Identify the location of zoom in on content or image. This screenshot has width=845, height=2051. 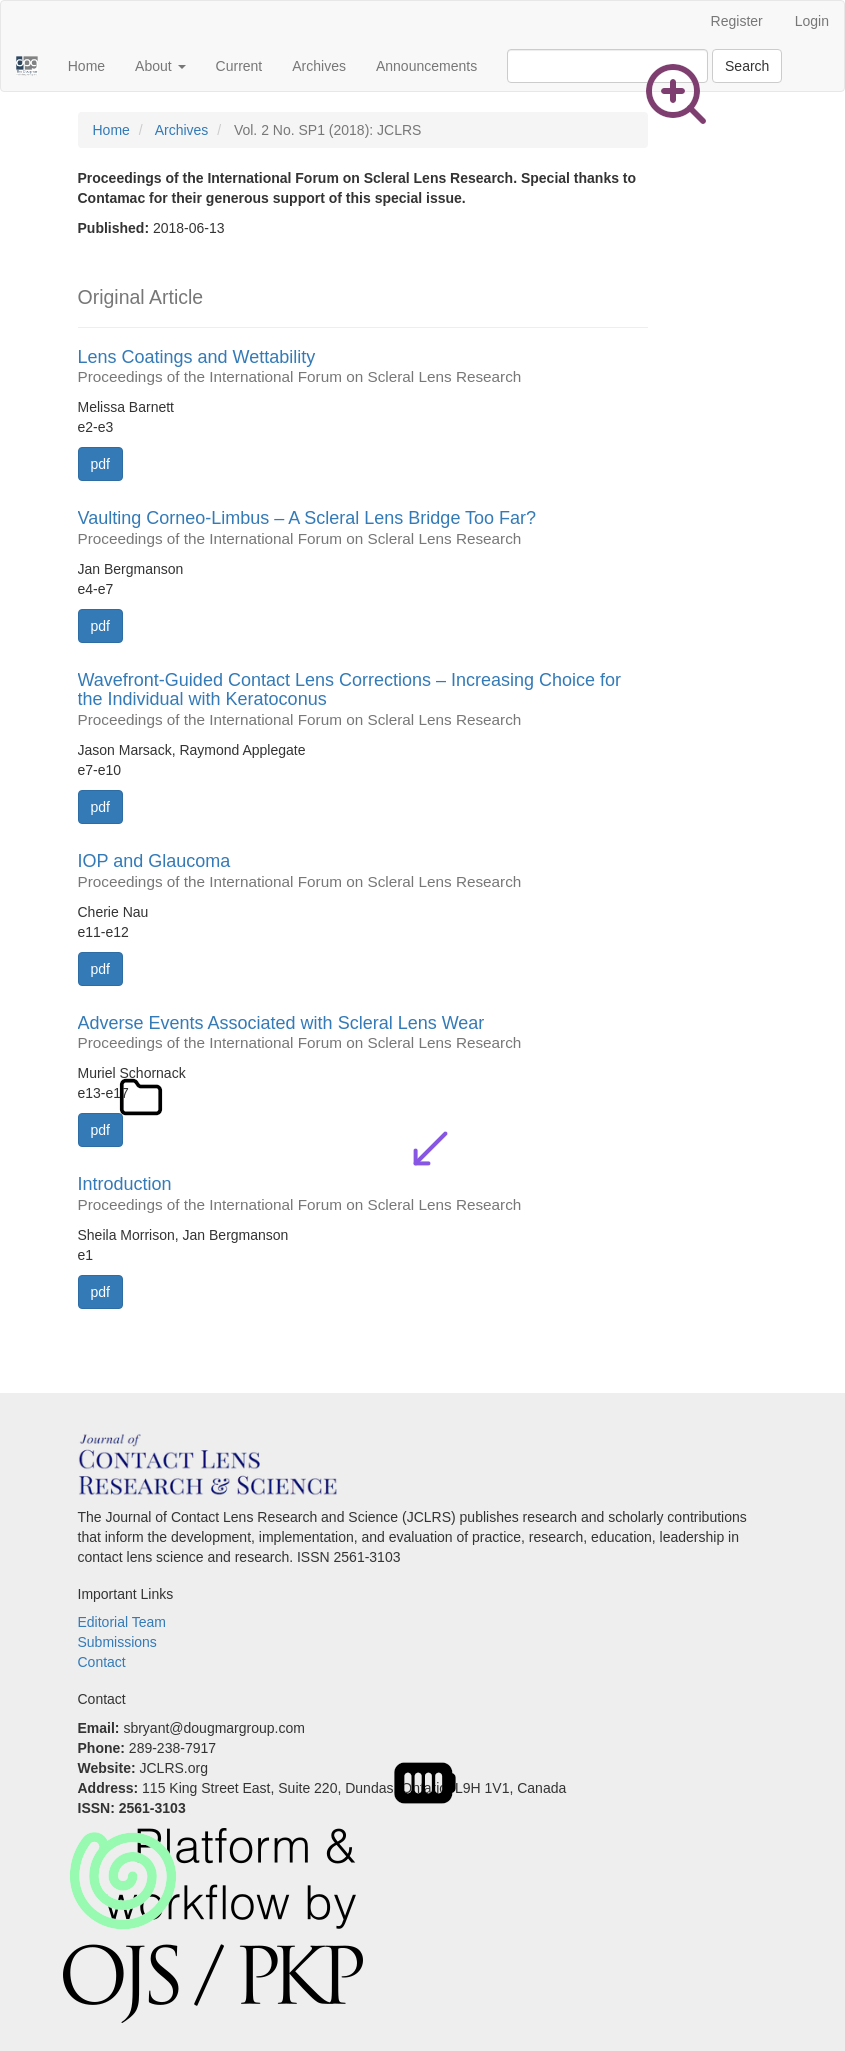
(676, 94).